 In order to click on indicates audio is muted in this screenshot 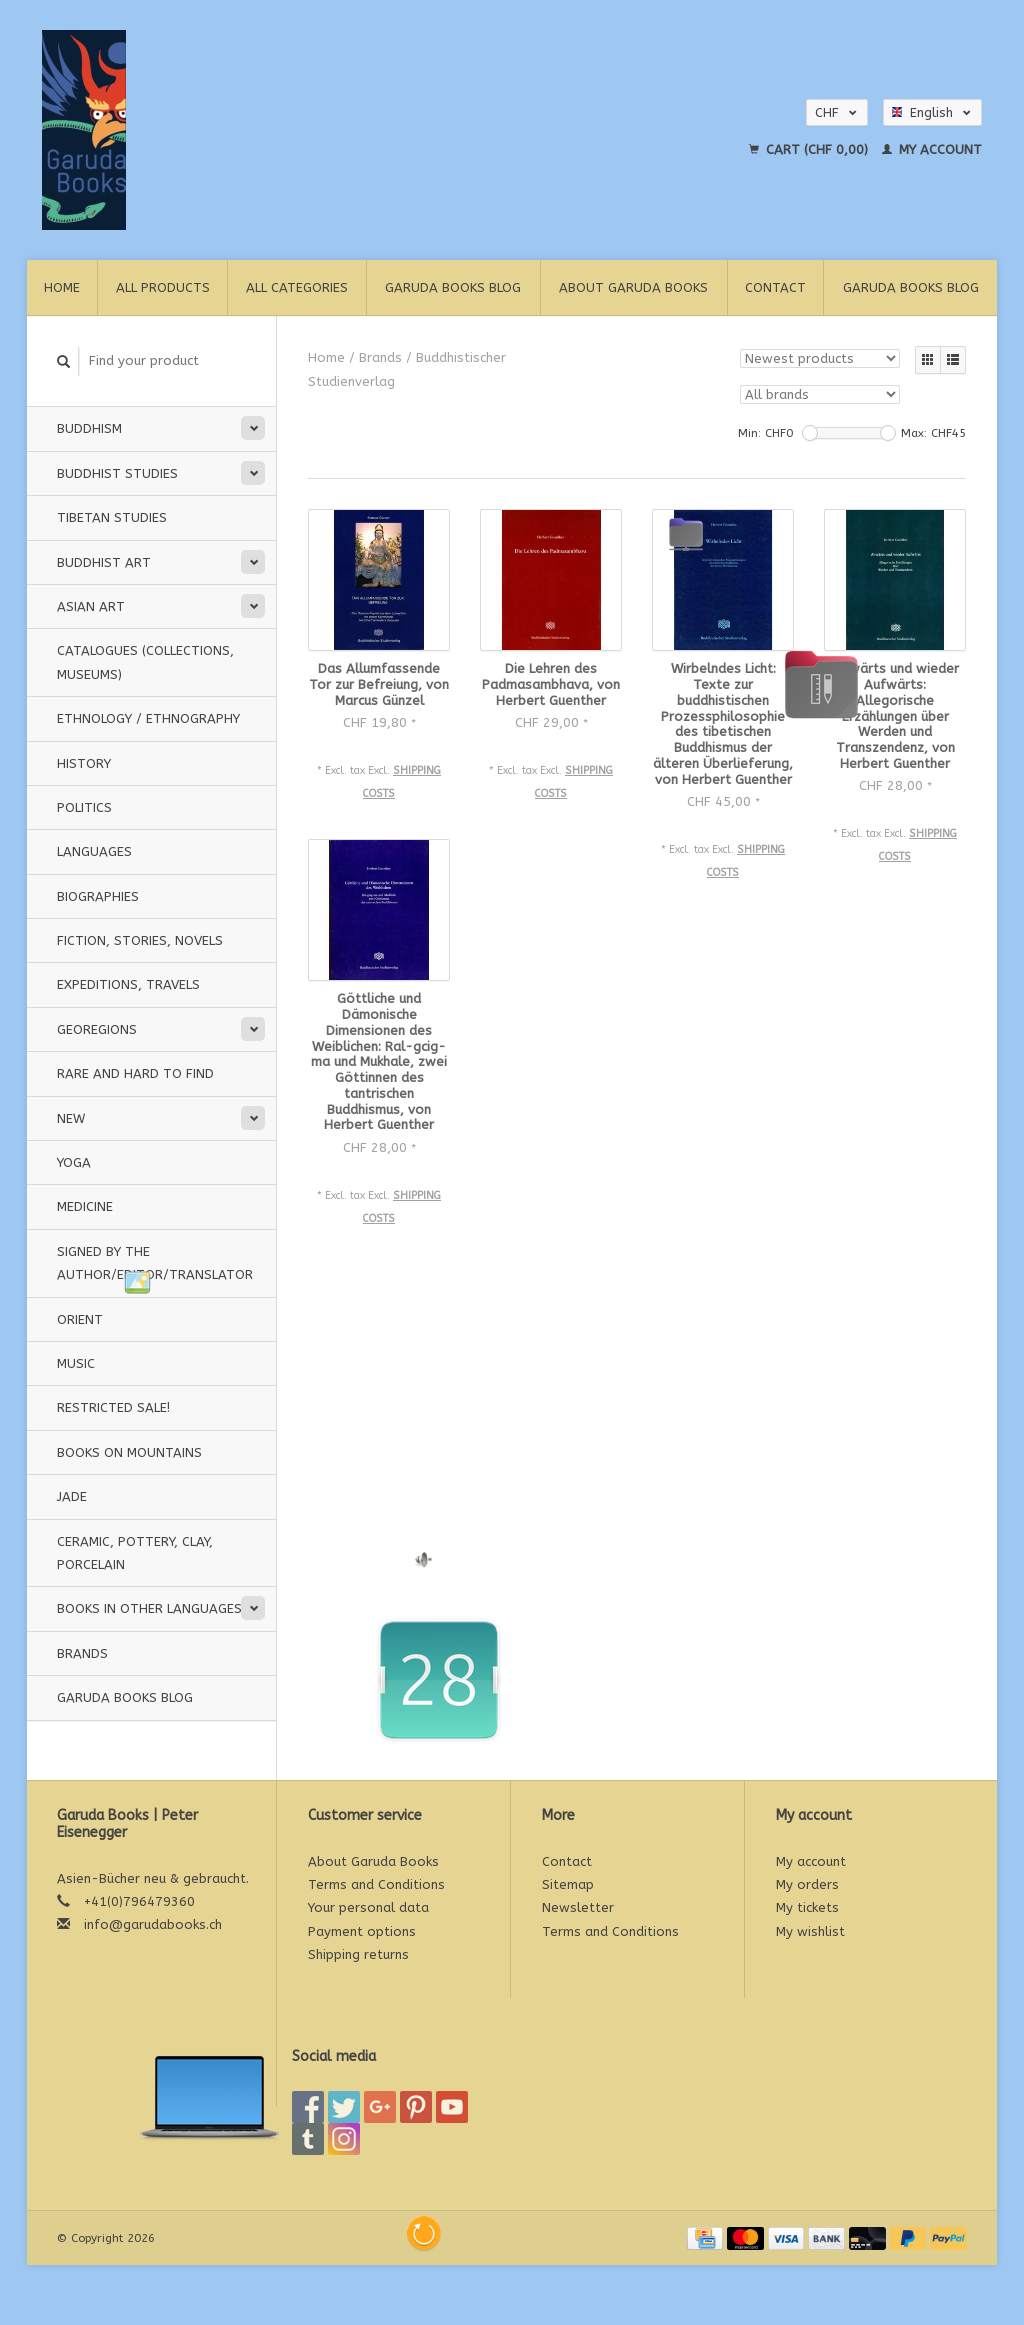, I will do `click(423, 1559)`.